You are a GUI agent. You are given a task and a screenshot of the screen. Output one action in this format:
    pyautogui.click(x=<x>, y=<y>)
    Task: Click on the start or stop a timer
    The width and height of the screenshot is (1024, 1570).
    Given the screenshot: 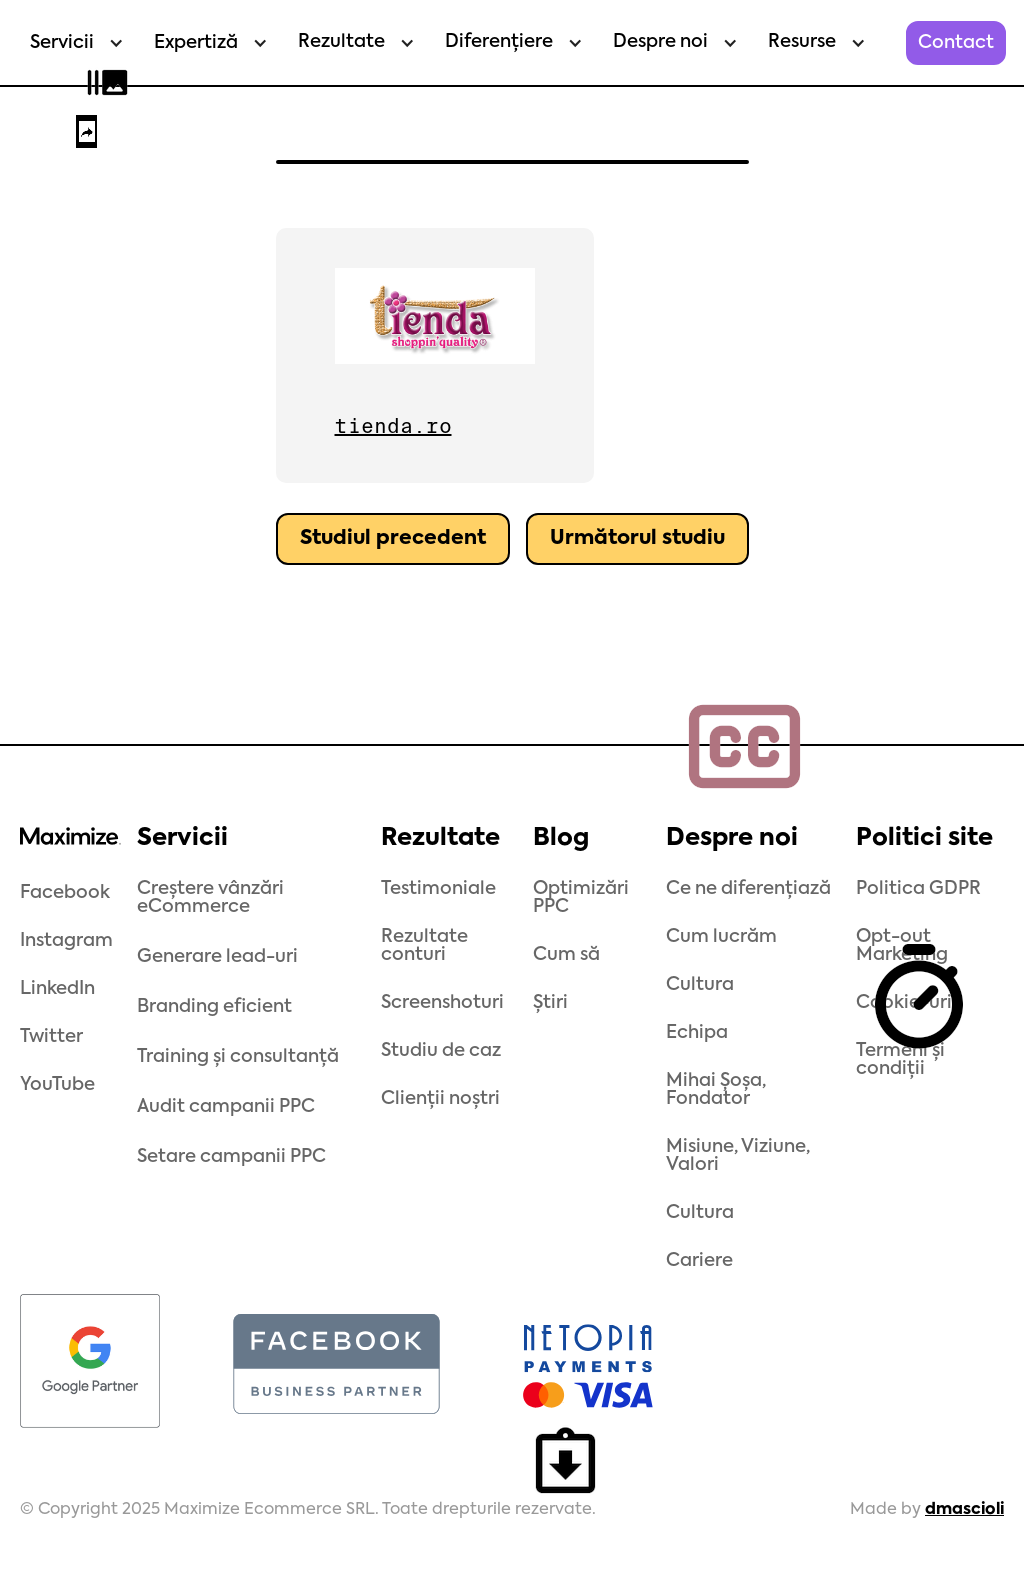 What is the action you would take?
    pyautogui.click(x=919, y=999)
    